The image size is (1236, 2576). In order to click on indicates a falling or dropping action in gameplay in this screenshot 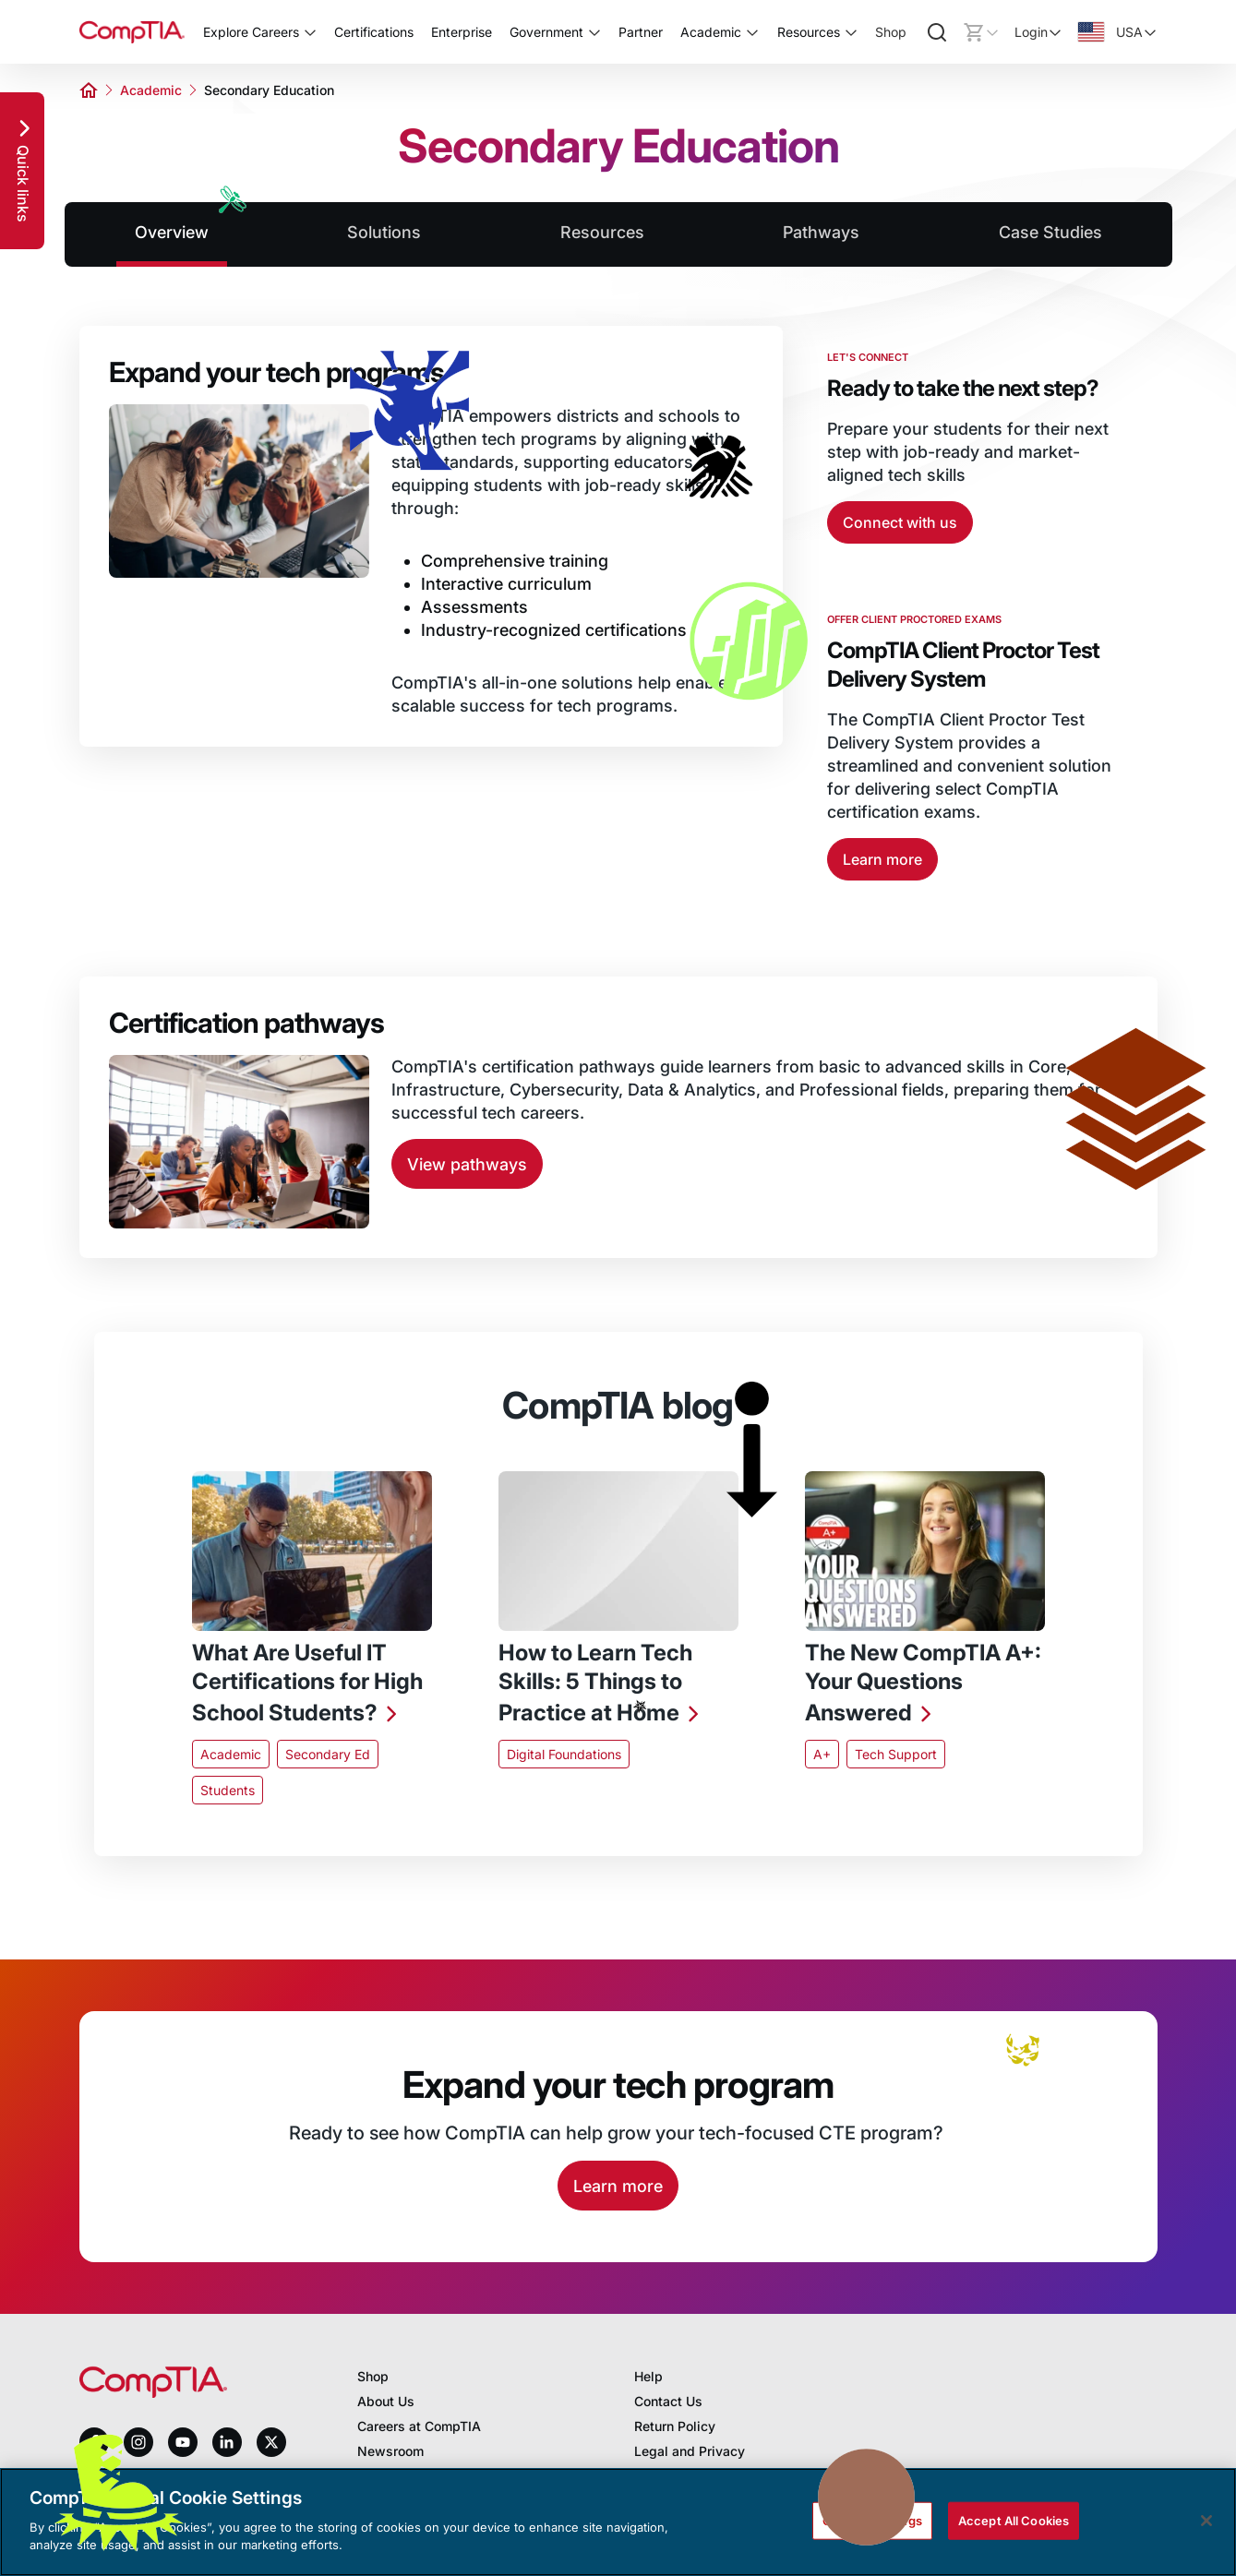, I will do `click(751, 1449)`.